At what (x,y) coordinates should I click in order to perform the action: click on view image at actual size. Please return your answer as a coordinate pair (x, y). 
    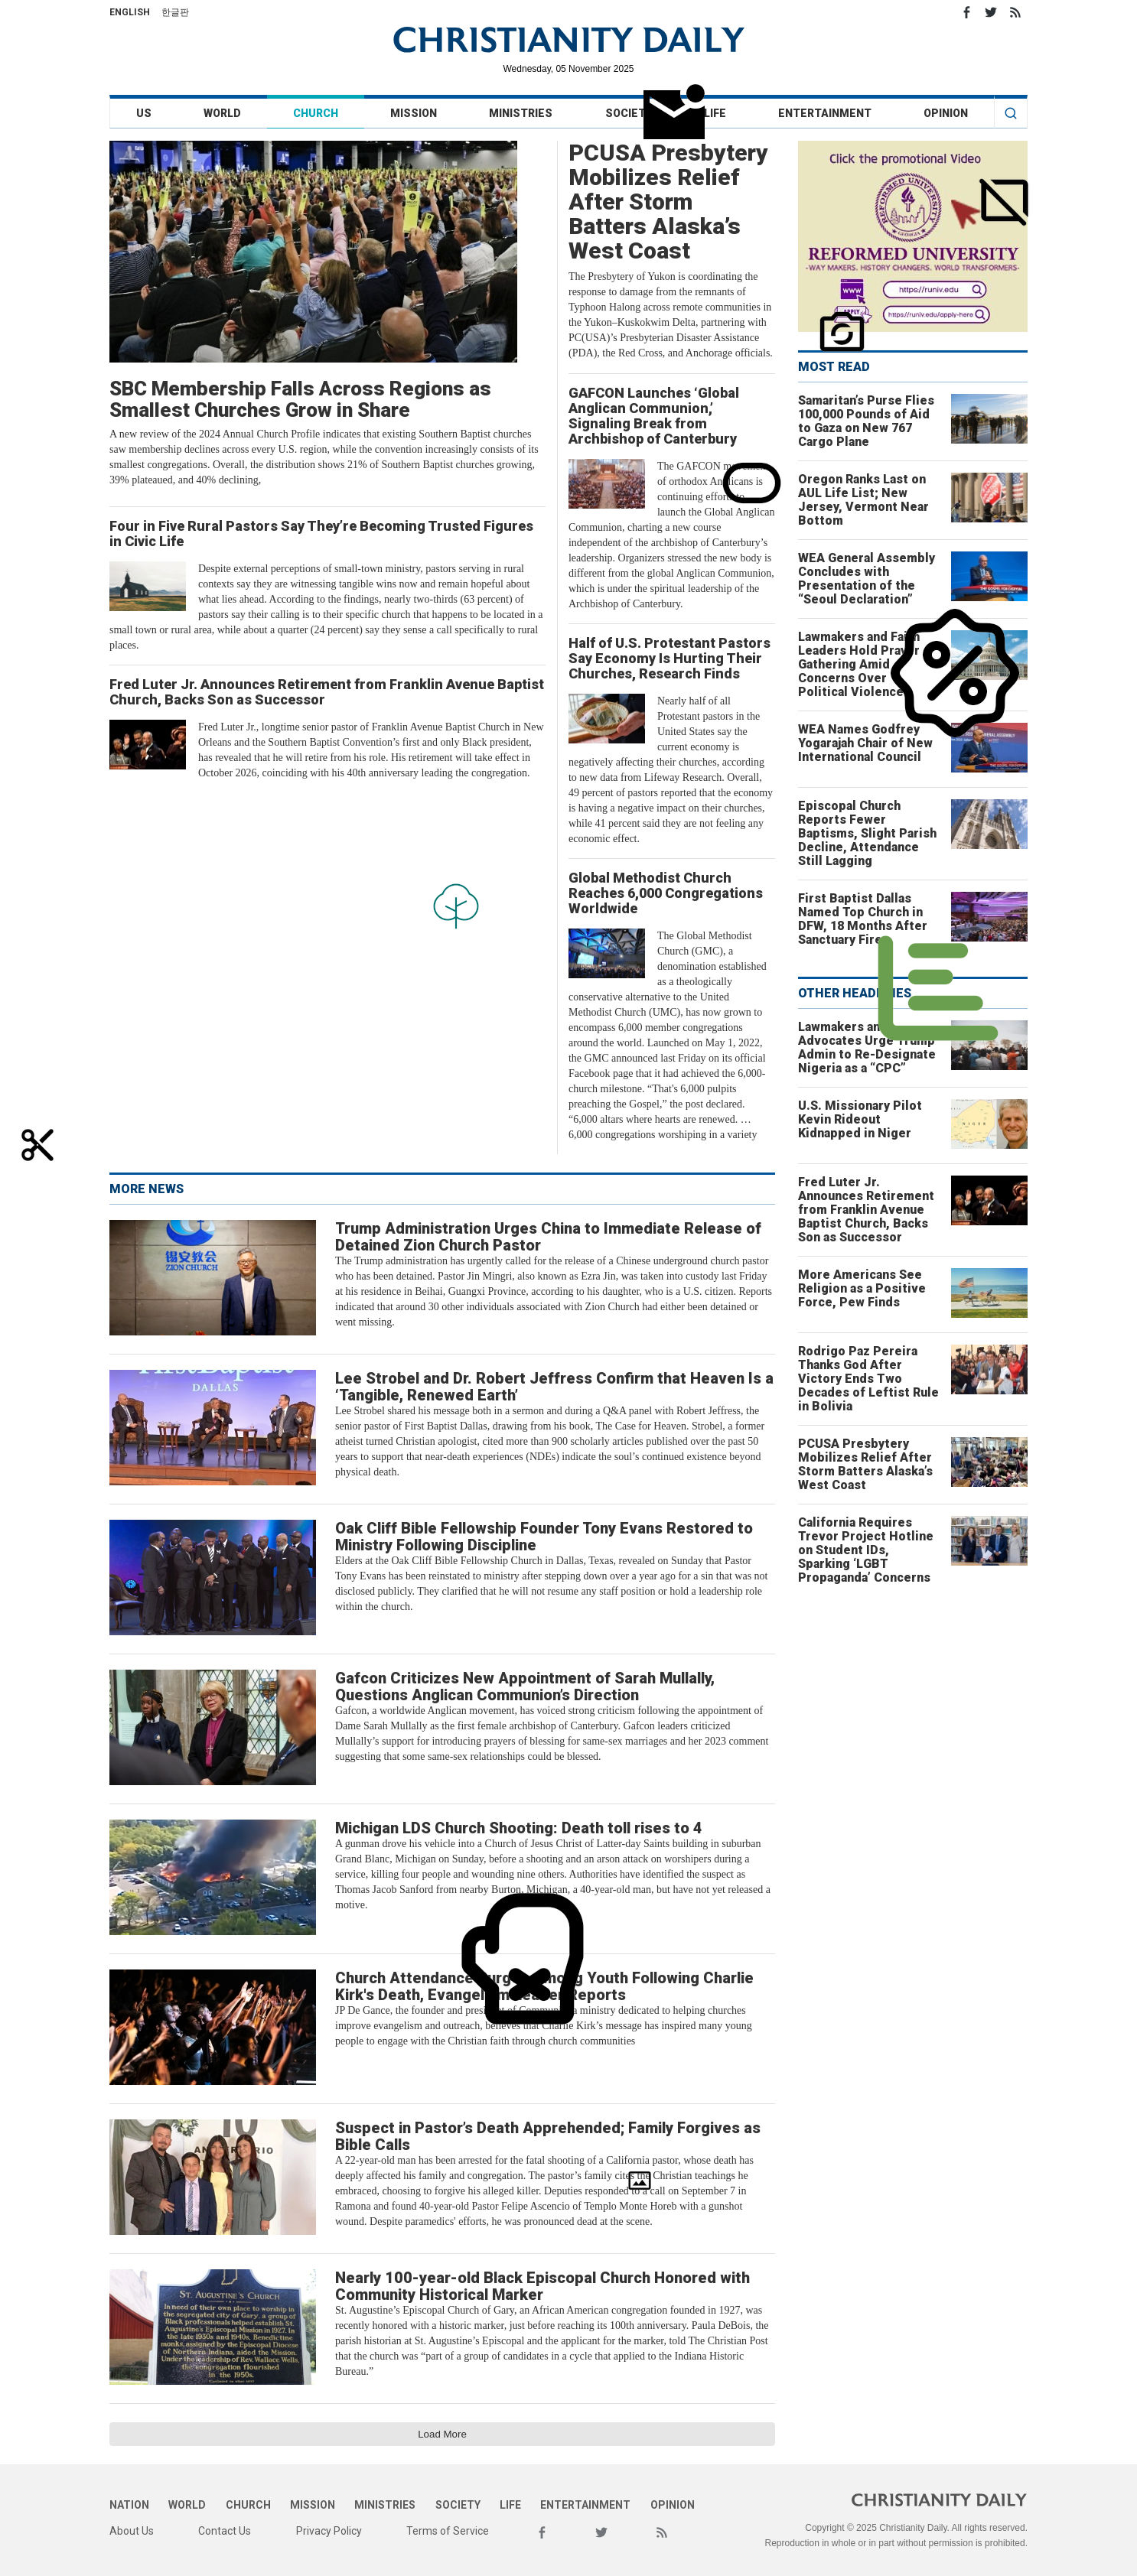
    Looking at the image, I should click on (640, 2181).